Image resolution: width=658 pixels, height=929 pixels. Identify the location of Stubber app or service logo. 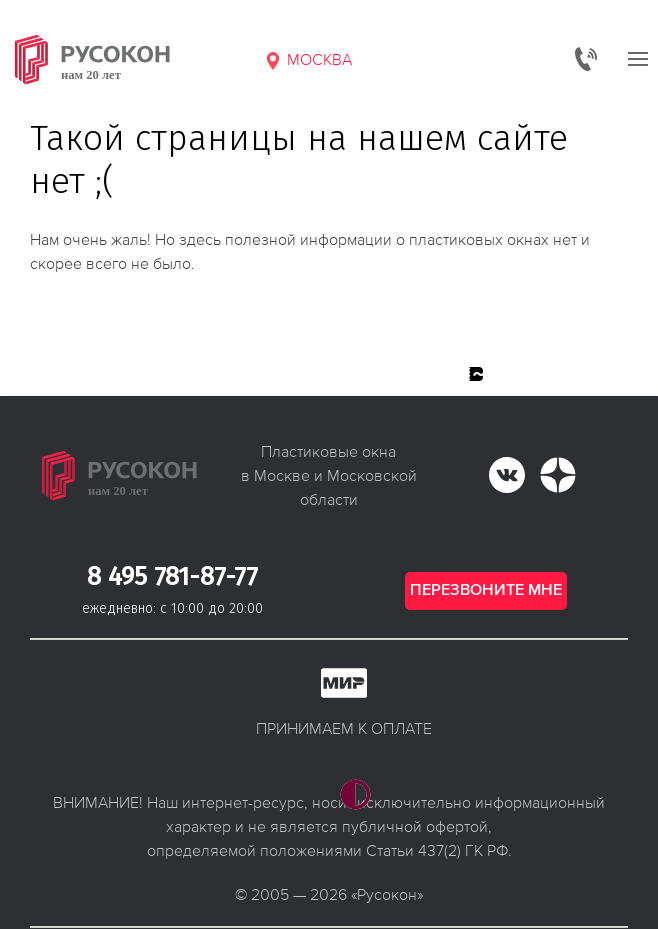
(476, 374).